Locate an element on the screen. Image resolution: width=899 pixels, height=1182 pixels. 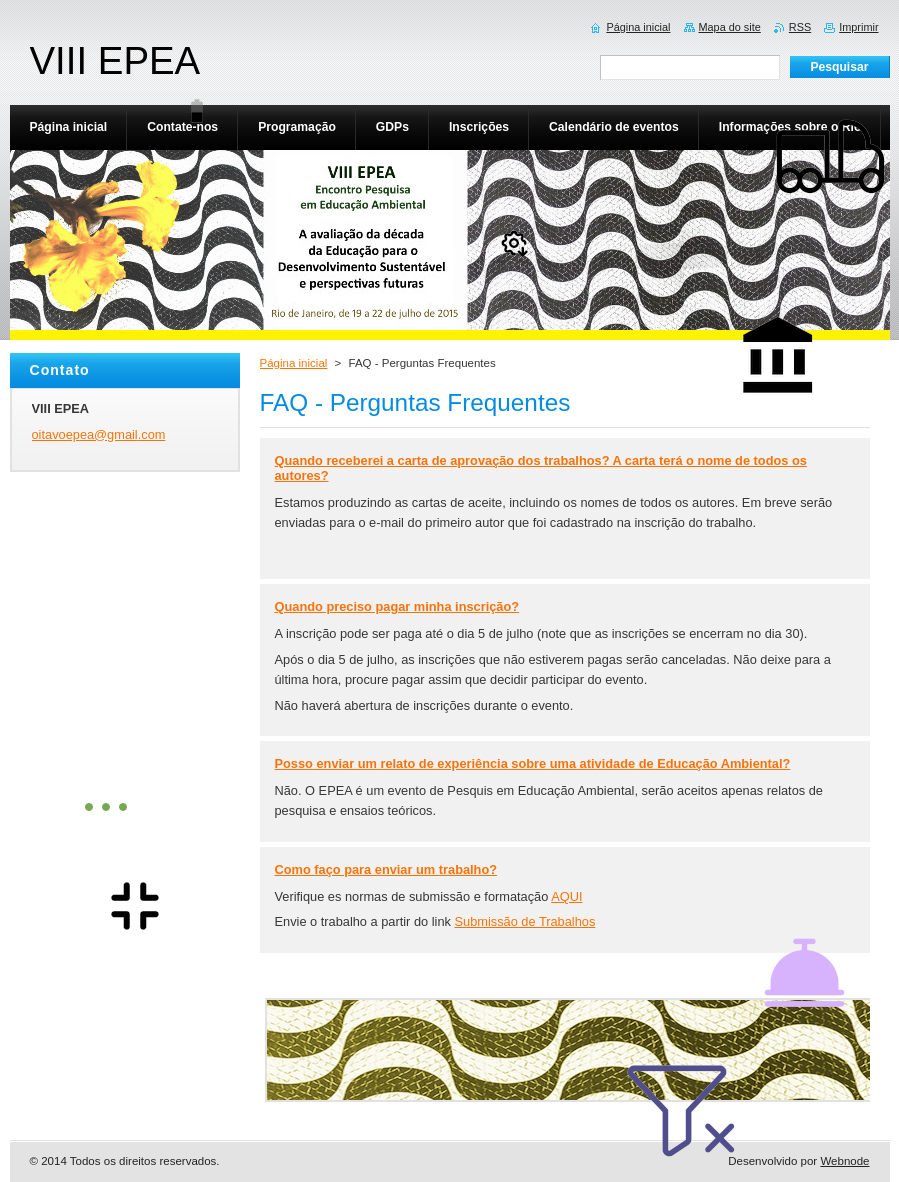
indicates battery is at 50% charge is located at coordinates (197, 111).